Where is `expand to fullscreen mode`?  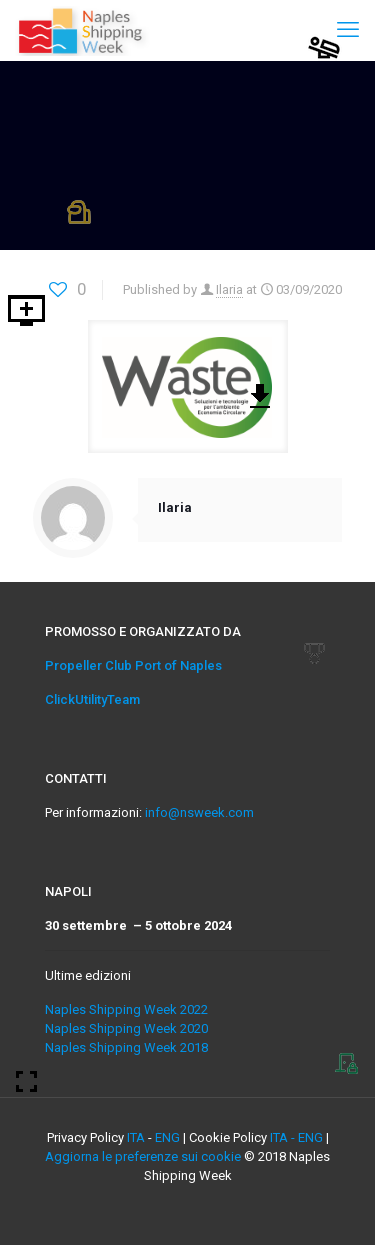 expand to fullscreen mode is located at coordinates (26, 1081).